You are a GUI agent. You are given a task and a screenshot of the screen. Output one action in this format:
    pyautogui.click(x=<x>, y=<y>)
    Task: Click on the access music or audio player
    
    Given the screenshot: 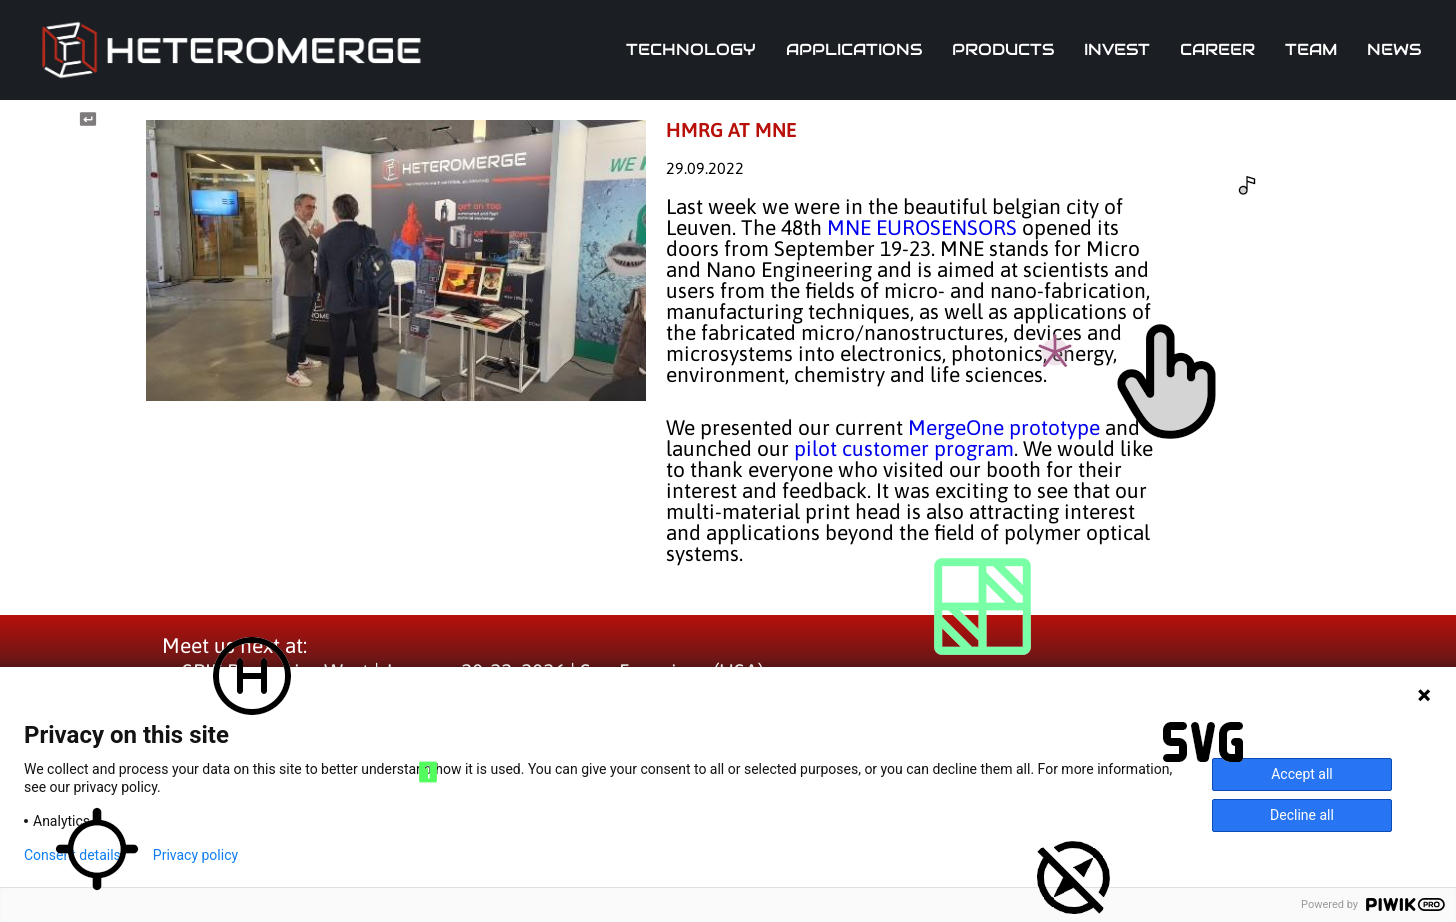 What is the action you would take?
    pyautogui.click(x=1247, y=185)
    